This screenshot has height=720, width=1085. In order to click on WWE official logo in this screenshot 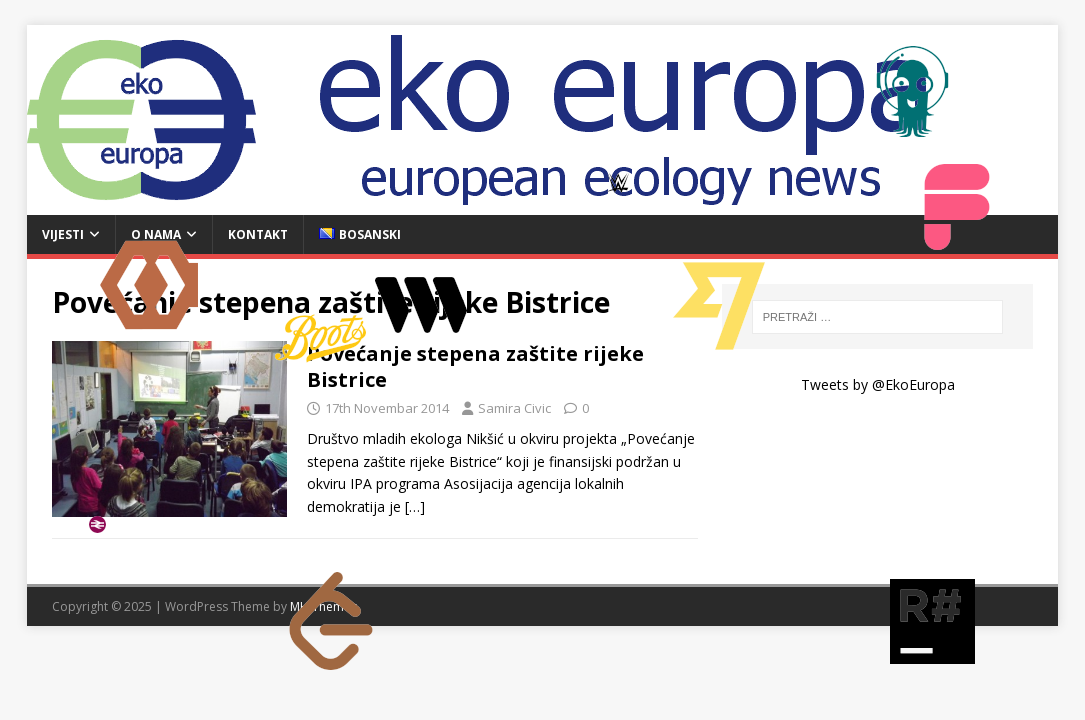, I will do `click(618, 183)`.